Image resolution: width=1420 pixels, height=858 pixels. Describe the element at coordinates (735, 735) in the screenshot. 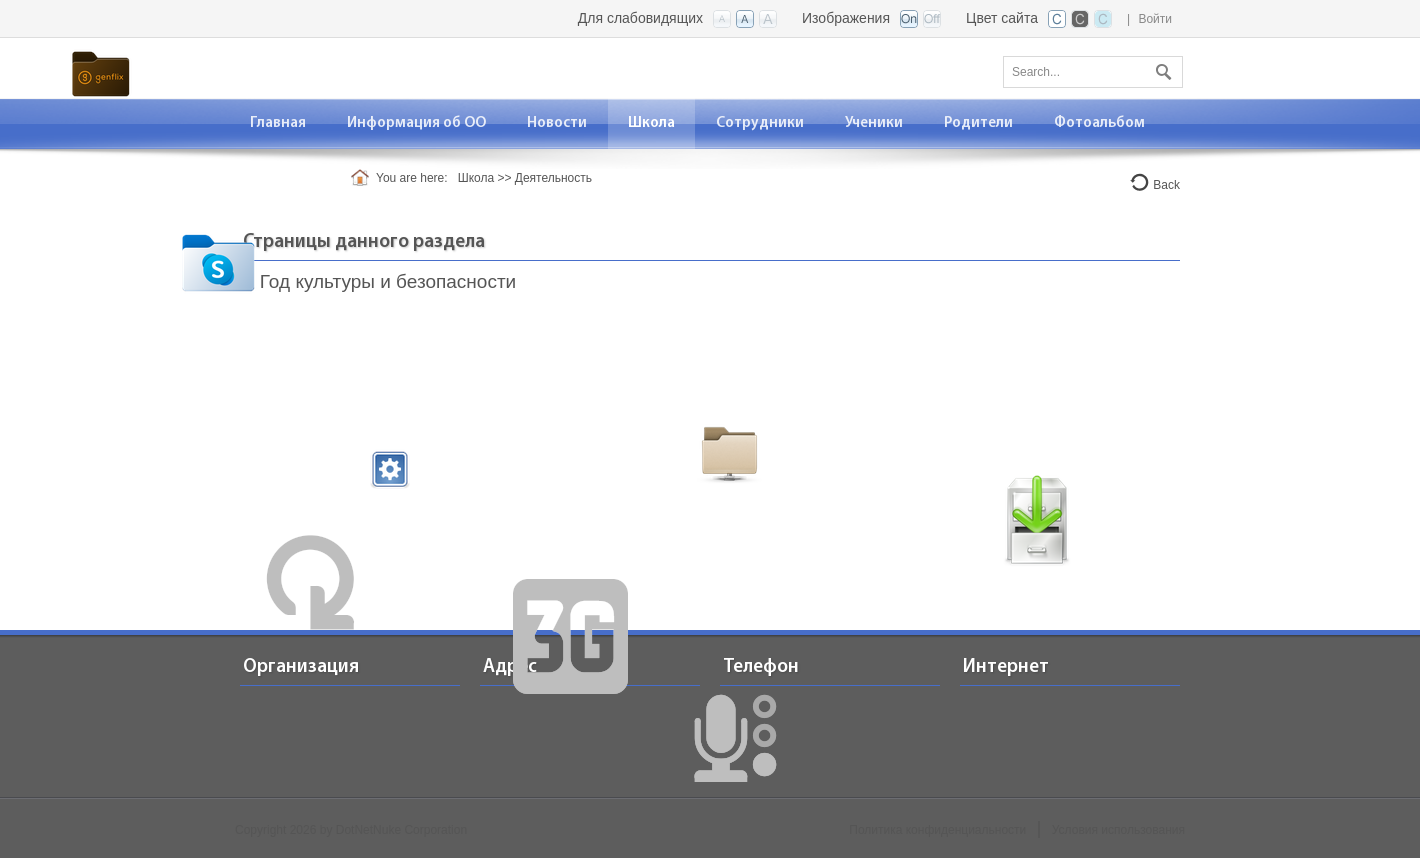

I see `indicates microphone input level is set to low` at that location.